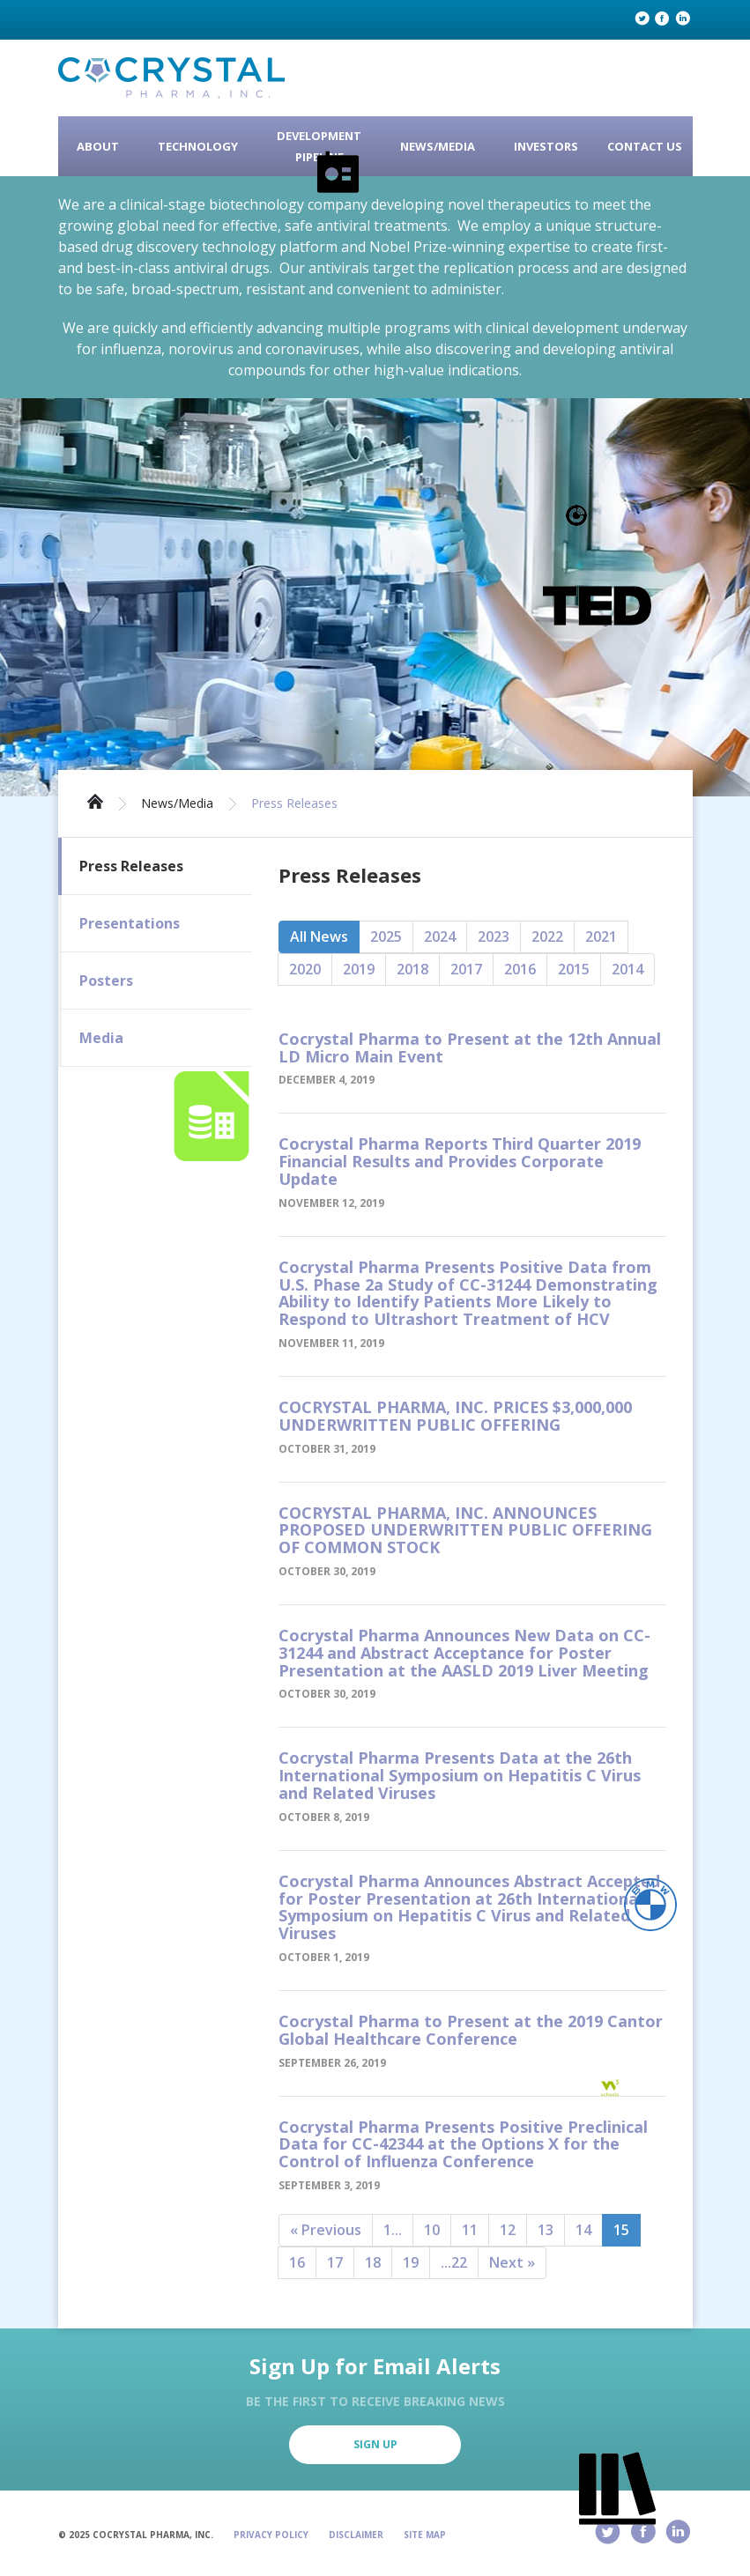 The height and width of the screenshot is (2576, 750). Describe the element at coordinates (610, 2088) in the screenshot. I see `visit W3Schools website` at that location.